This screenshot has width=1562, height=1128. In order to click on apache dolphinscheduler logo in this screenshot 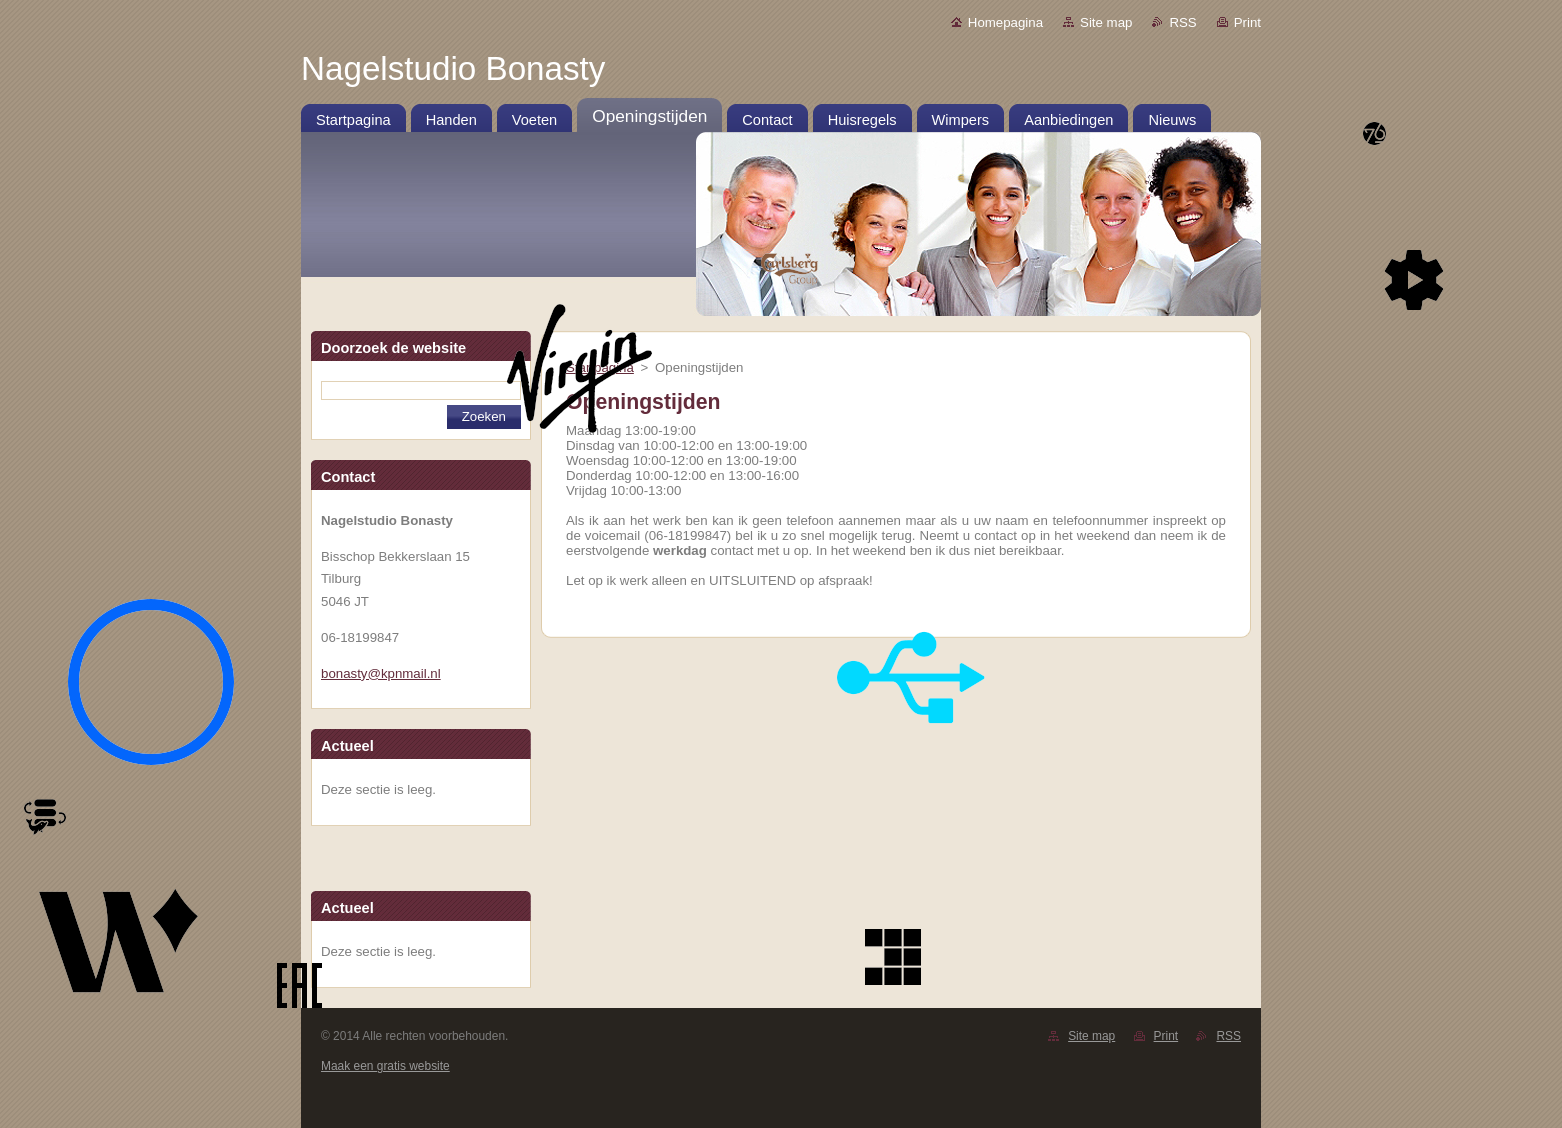, I will do `click(45, 817)`.